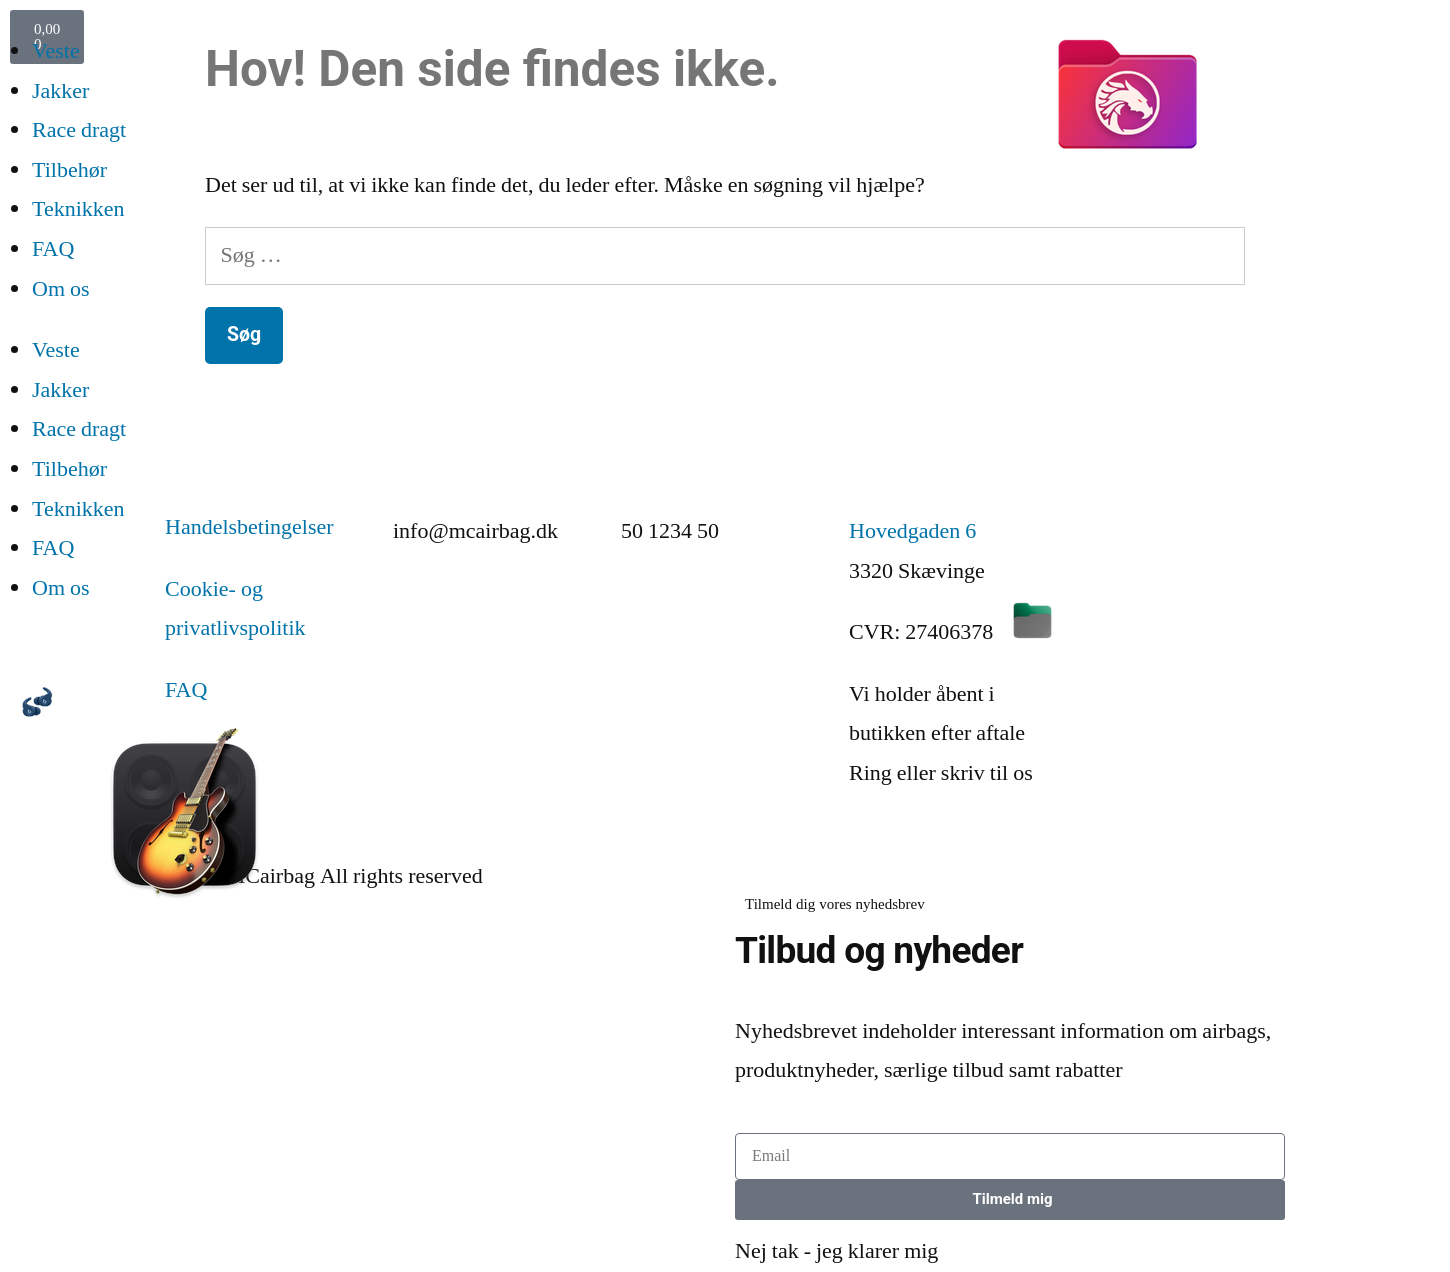 The image size is (1450, 1272). Describe the element at coordinates (1032, 620) in the screenshot. I see `drop files here to move them into this folder` at that location.